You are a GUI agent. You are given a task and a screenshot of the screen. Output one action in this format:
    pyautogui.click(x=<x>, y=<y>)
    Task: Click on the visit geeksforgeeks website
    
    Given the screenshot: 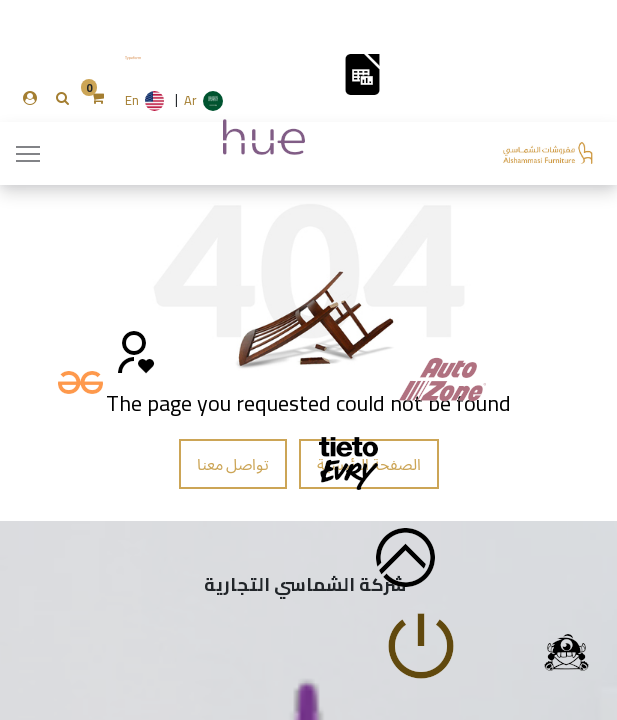 What is the action you would take?
    pyautogui.click(x=80, y=382)
    